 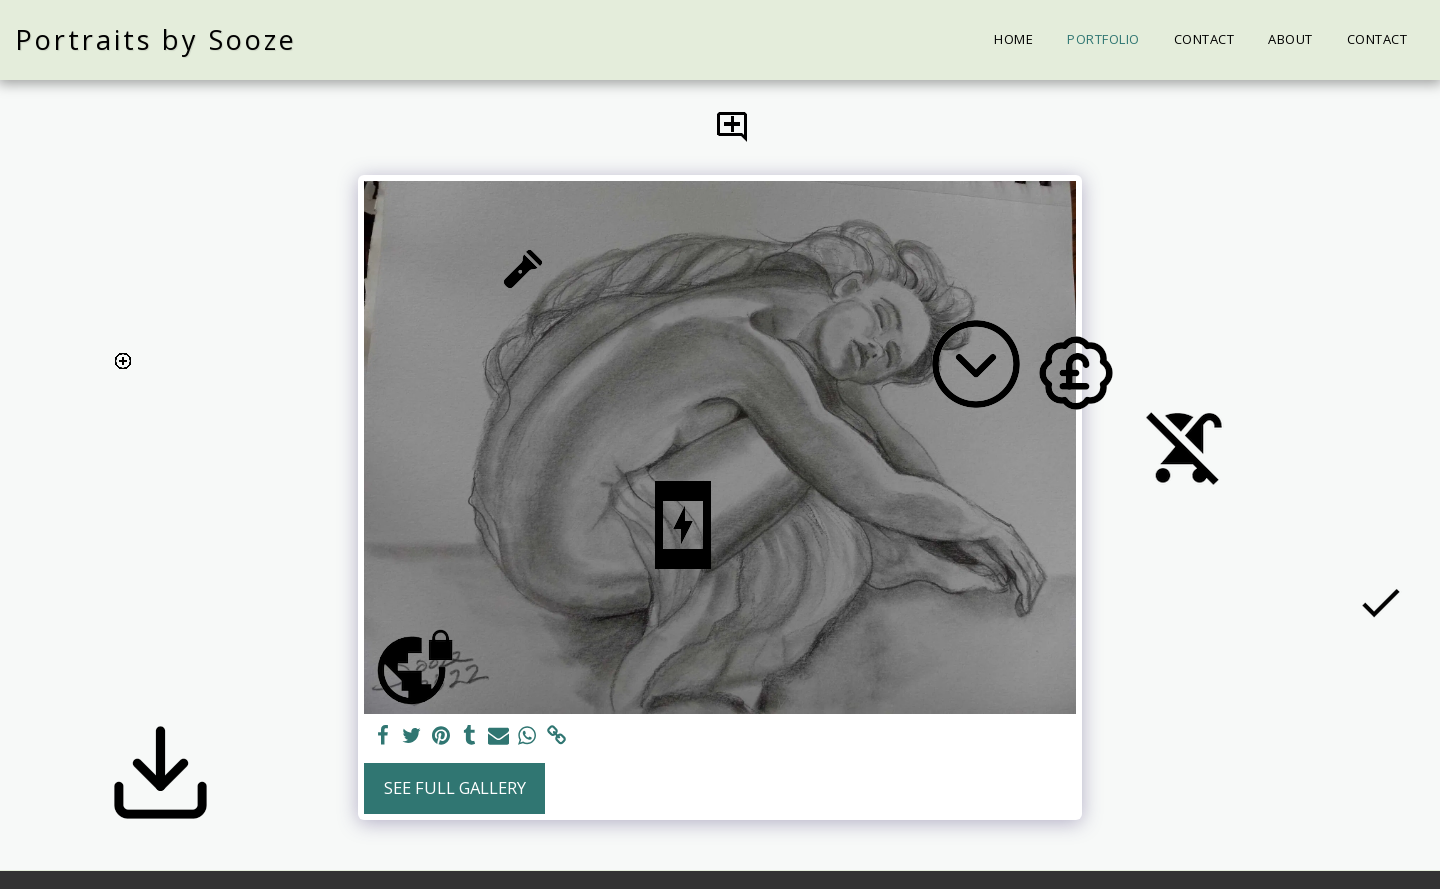 What do you see at coordinates (976, 364) in the screenshot?
I see `expand dropdown menu or content` at bounding box center [976, 364].